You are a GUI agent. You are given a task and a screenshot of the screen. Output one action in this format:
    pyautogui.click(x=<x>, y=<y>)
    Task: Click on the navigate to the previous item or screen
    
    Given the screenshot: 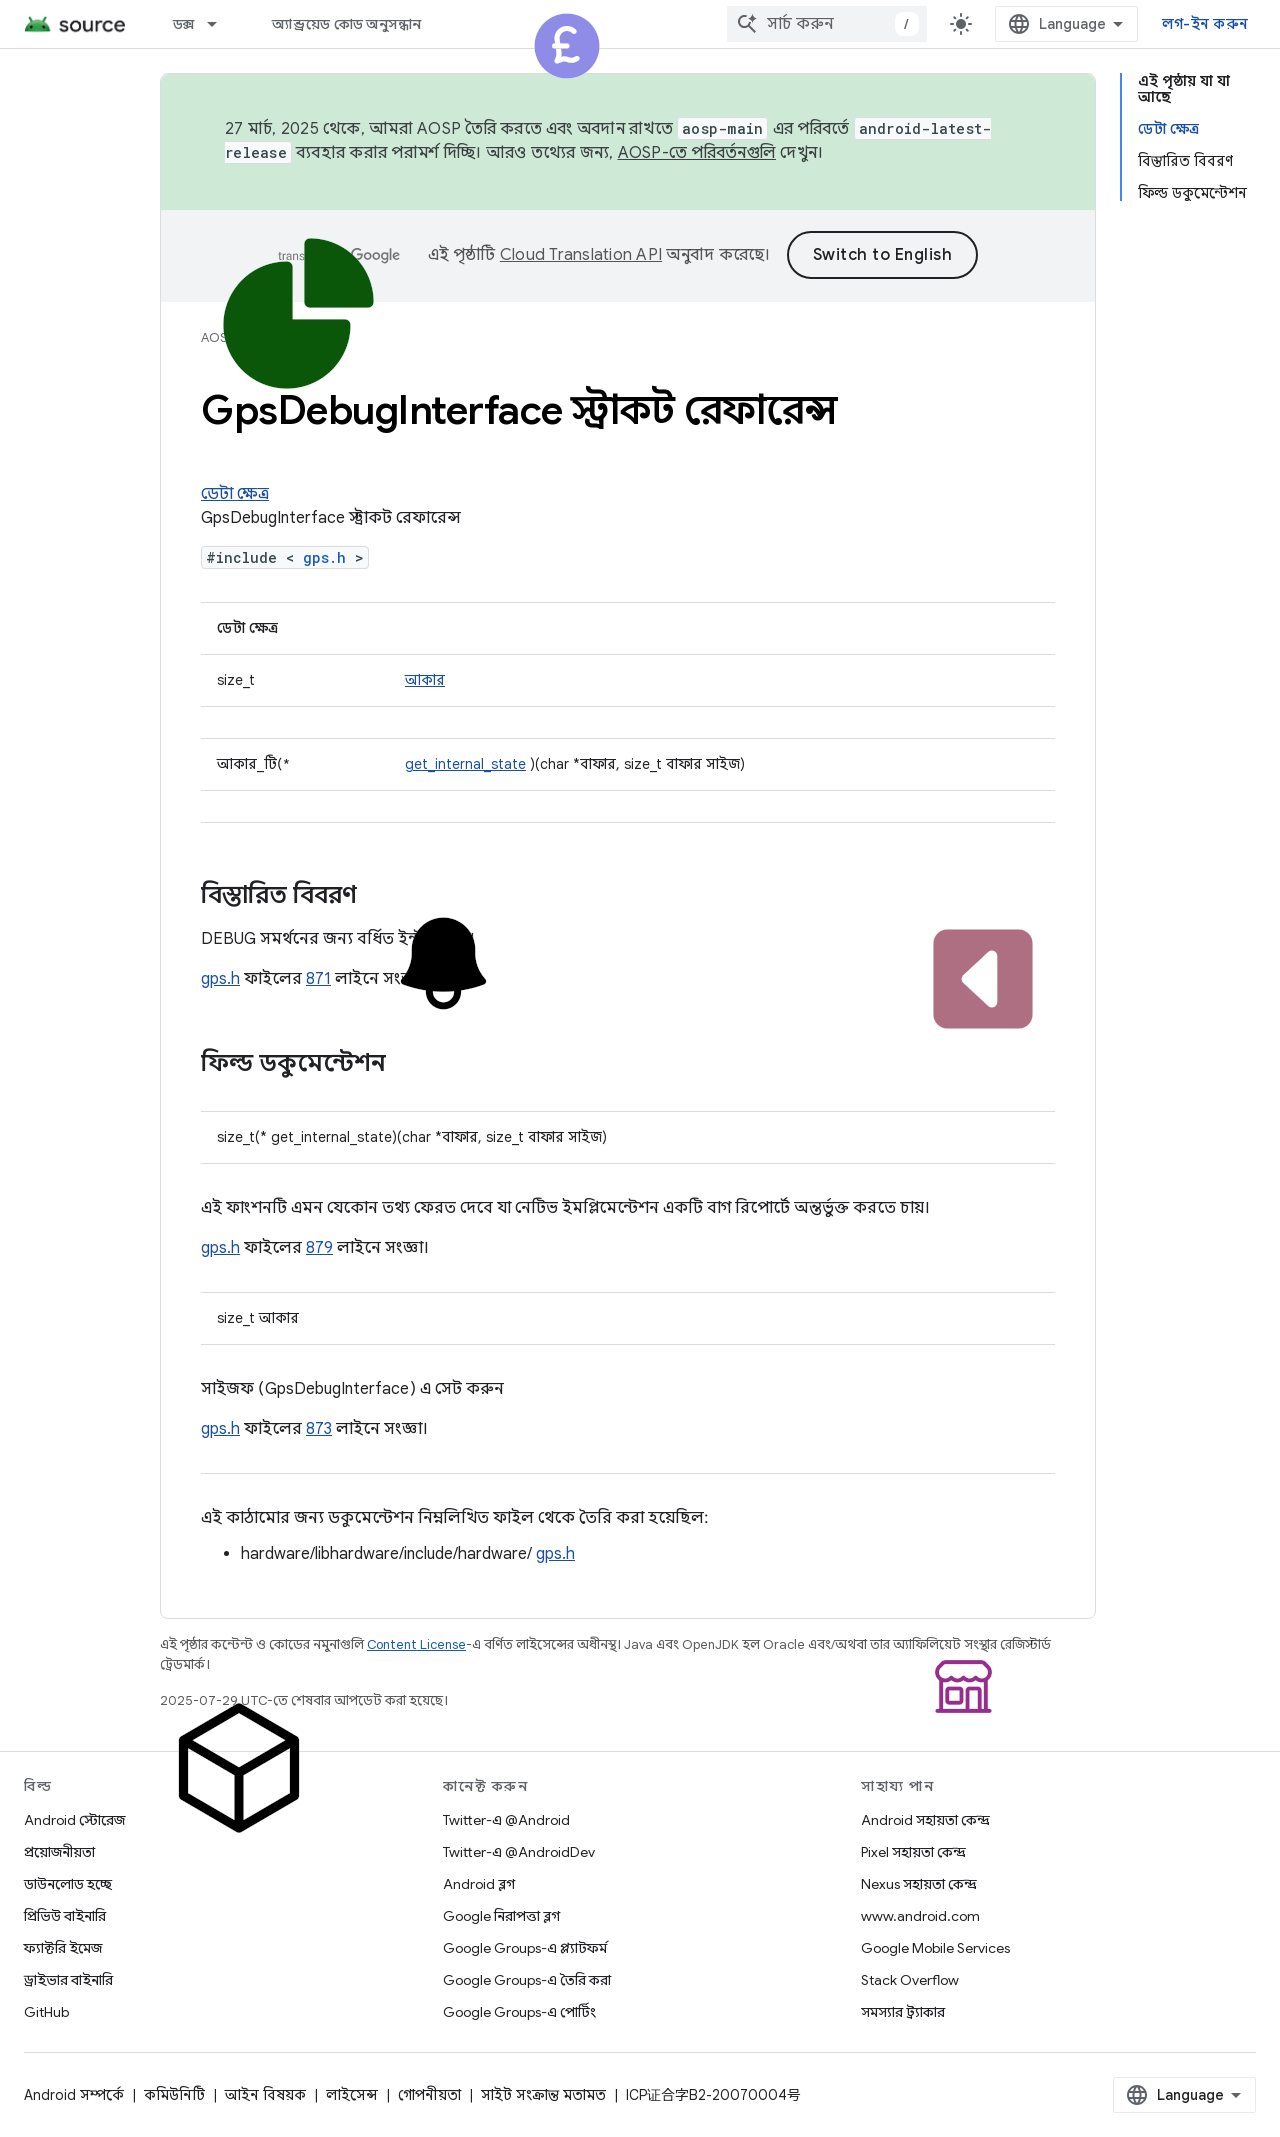 What is the action you would take?
    pyautogui.click(x=983, y=979)
    